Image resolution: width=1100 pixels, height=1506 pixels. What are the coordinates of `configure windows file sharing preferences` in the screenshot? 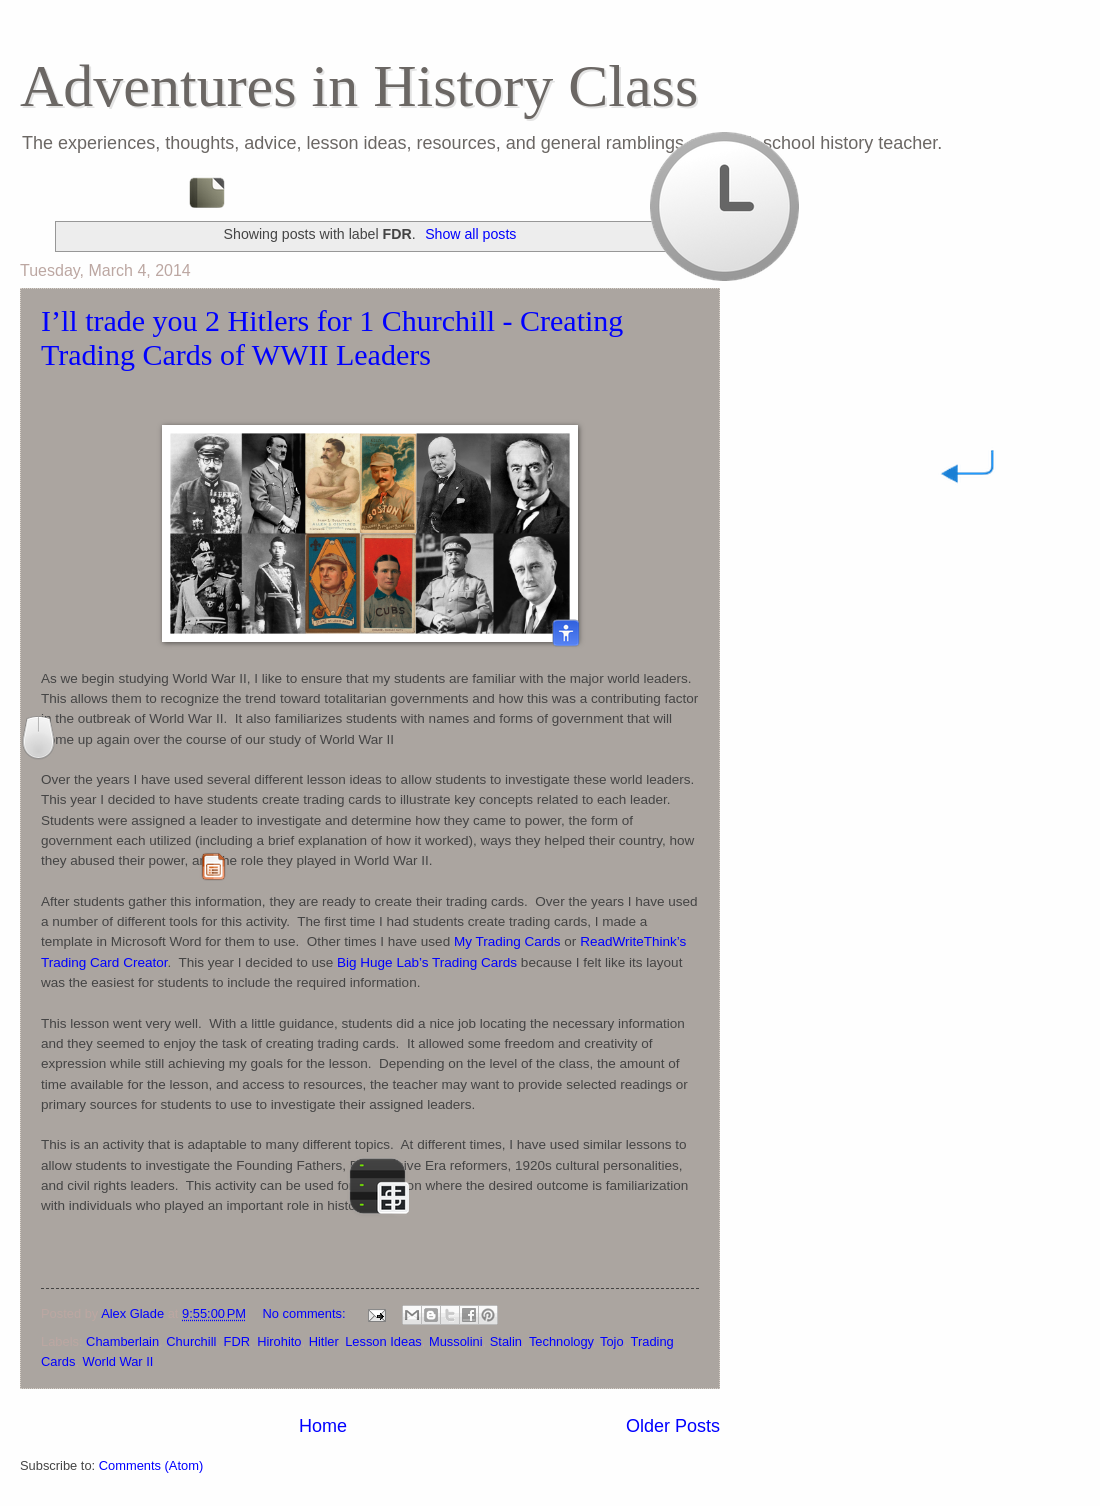 It's located at (378, 1187).